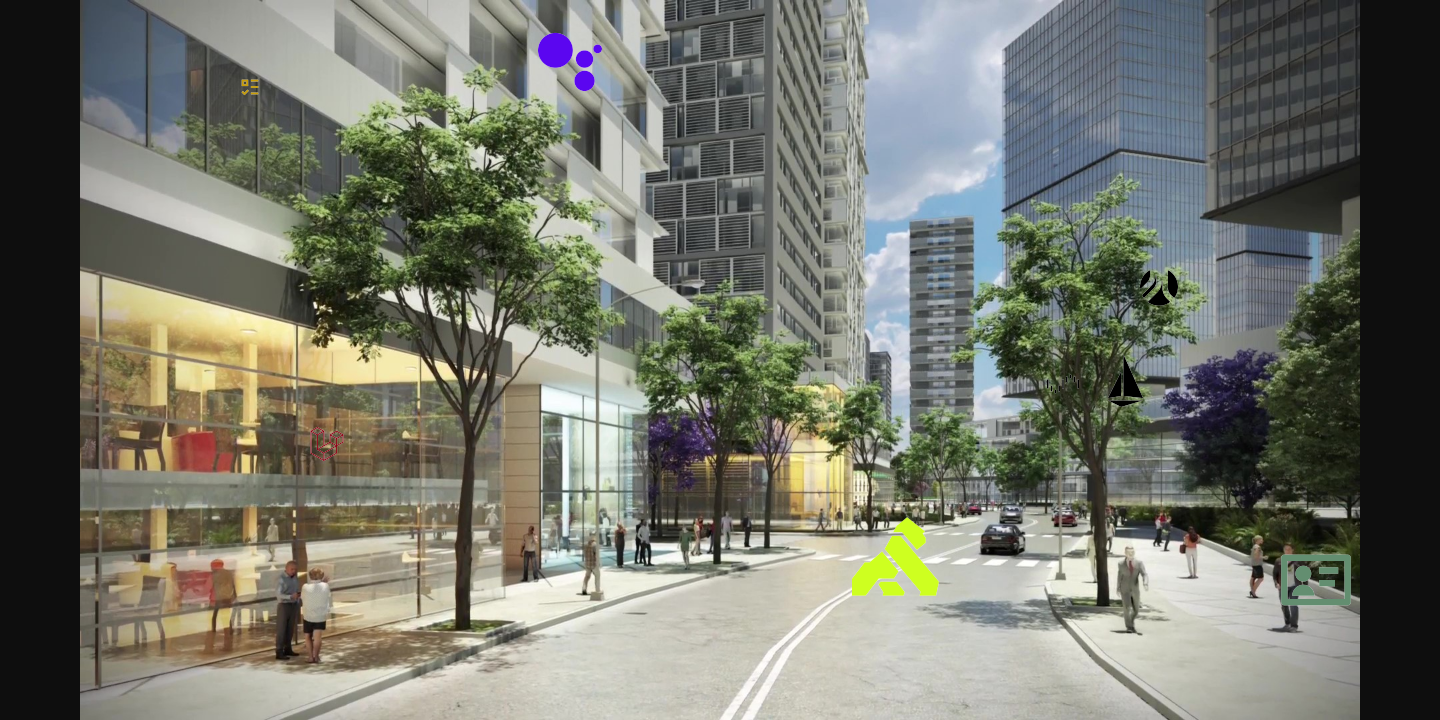 Image resolution: width=1440 pixels, height=720 pixels. Describe the element at coordinates (570, 62) in the screenshot. I see `open google assistant` at that location.